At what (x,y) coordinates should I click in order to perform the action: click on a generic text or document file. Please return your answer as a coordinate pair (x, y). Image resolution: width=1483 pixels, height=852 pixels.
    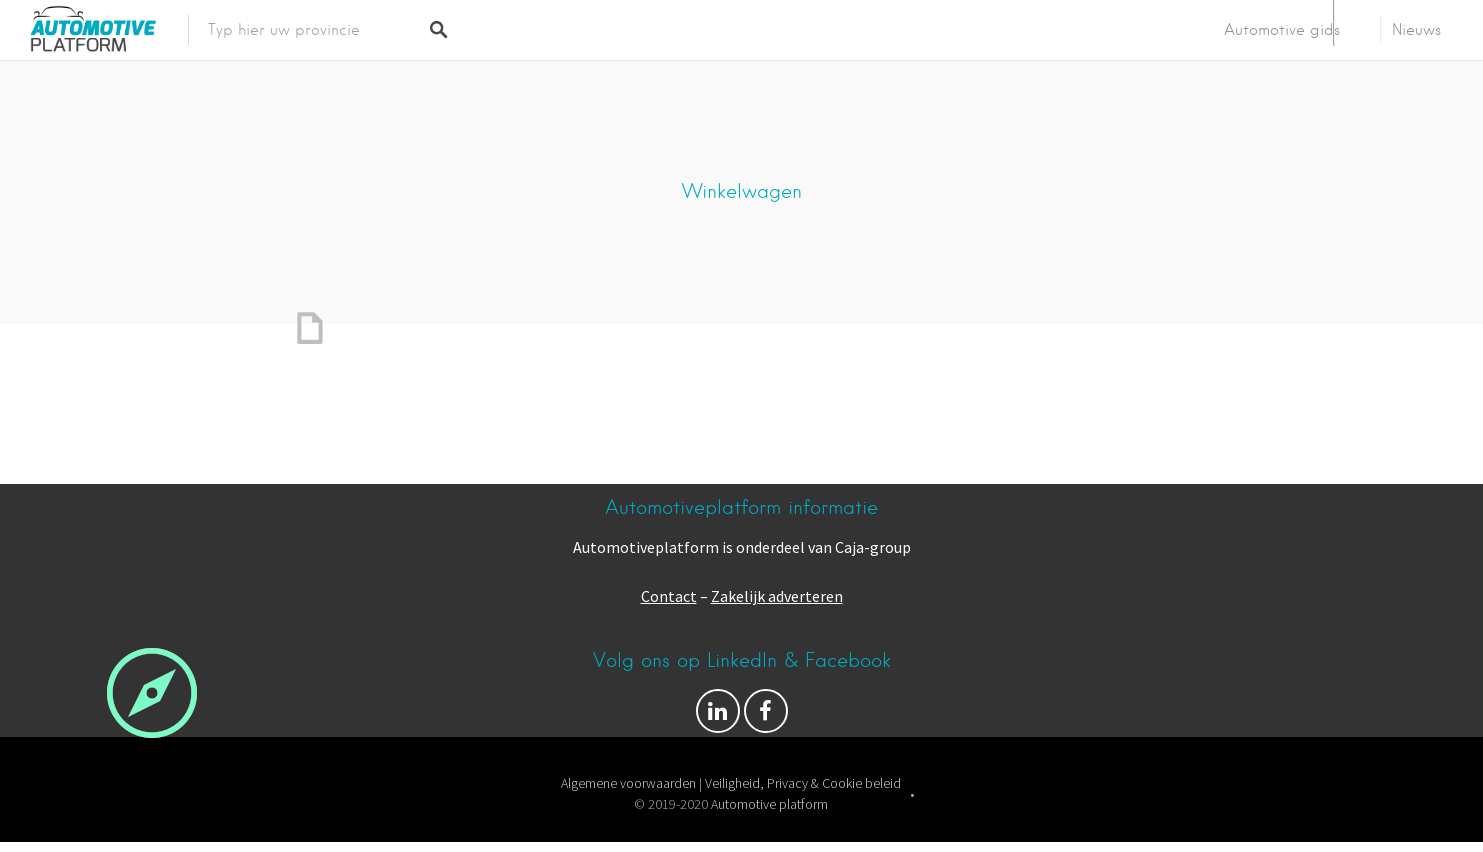
    Looking at the image, I should click on (310, 327).